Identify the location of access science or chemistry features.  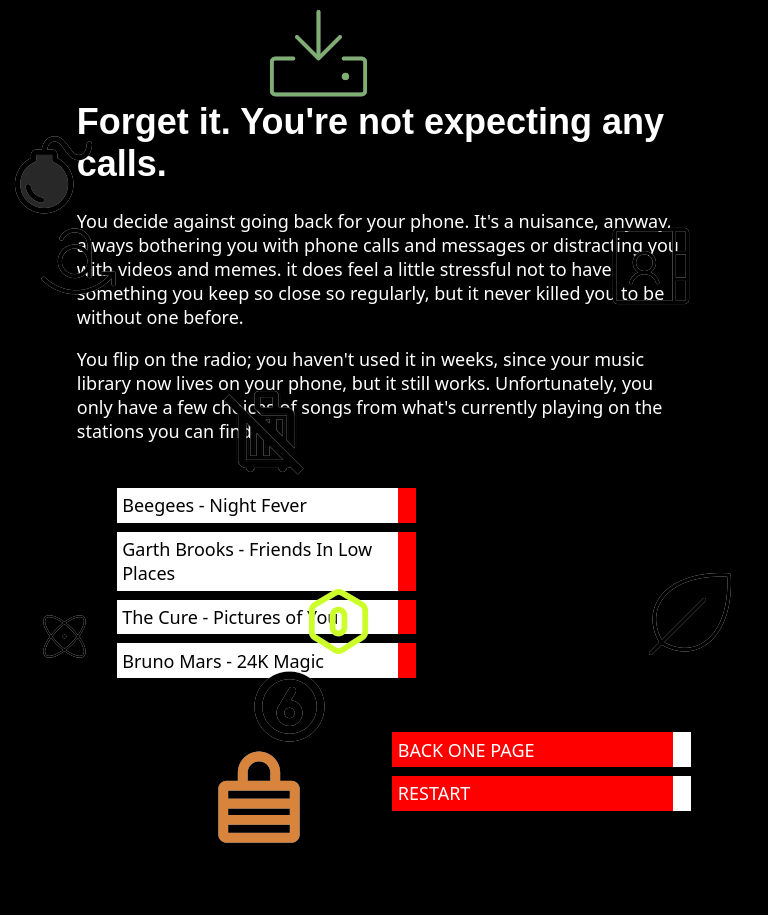
(64, 636).